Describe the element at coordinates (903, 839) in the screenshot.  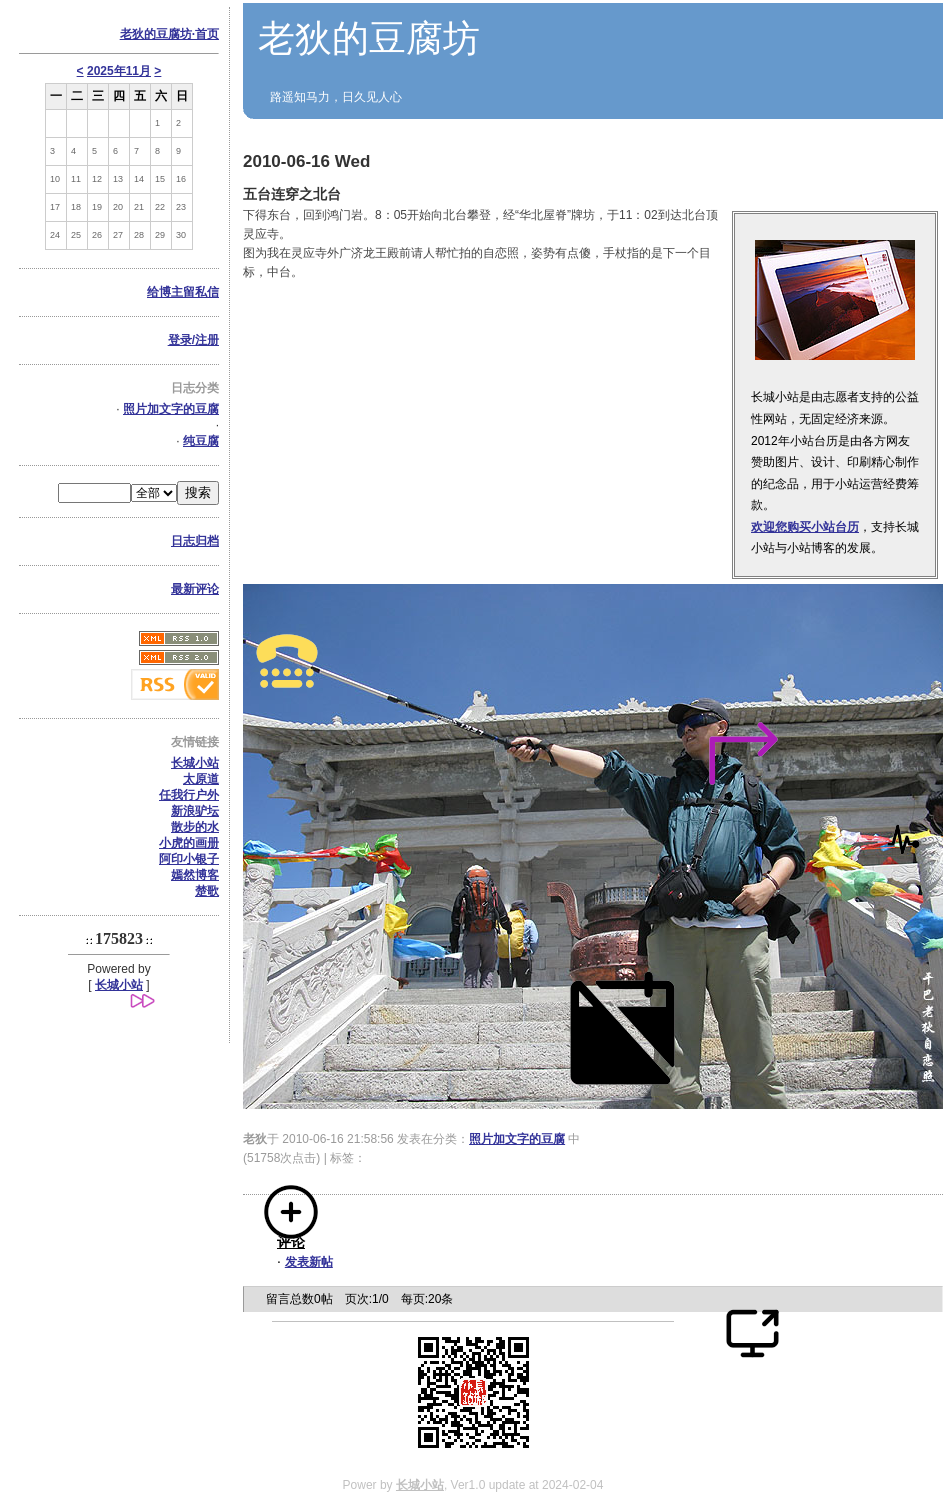
I see `view activity or health metrics` at that location.